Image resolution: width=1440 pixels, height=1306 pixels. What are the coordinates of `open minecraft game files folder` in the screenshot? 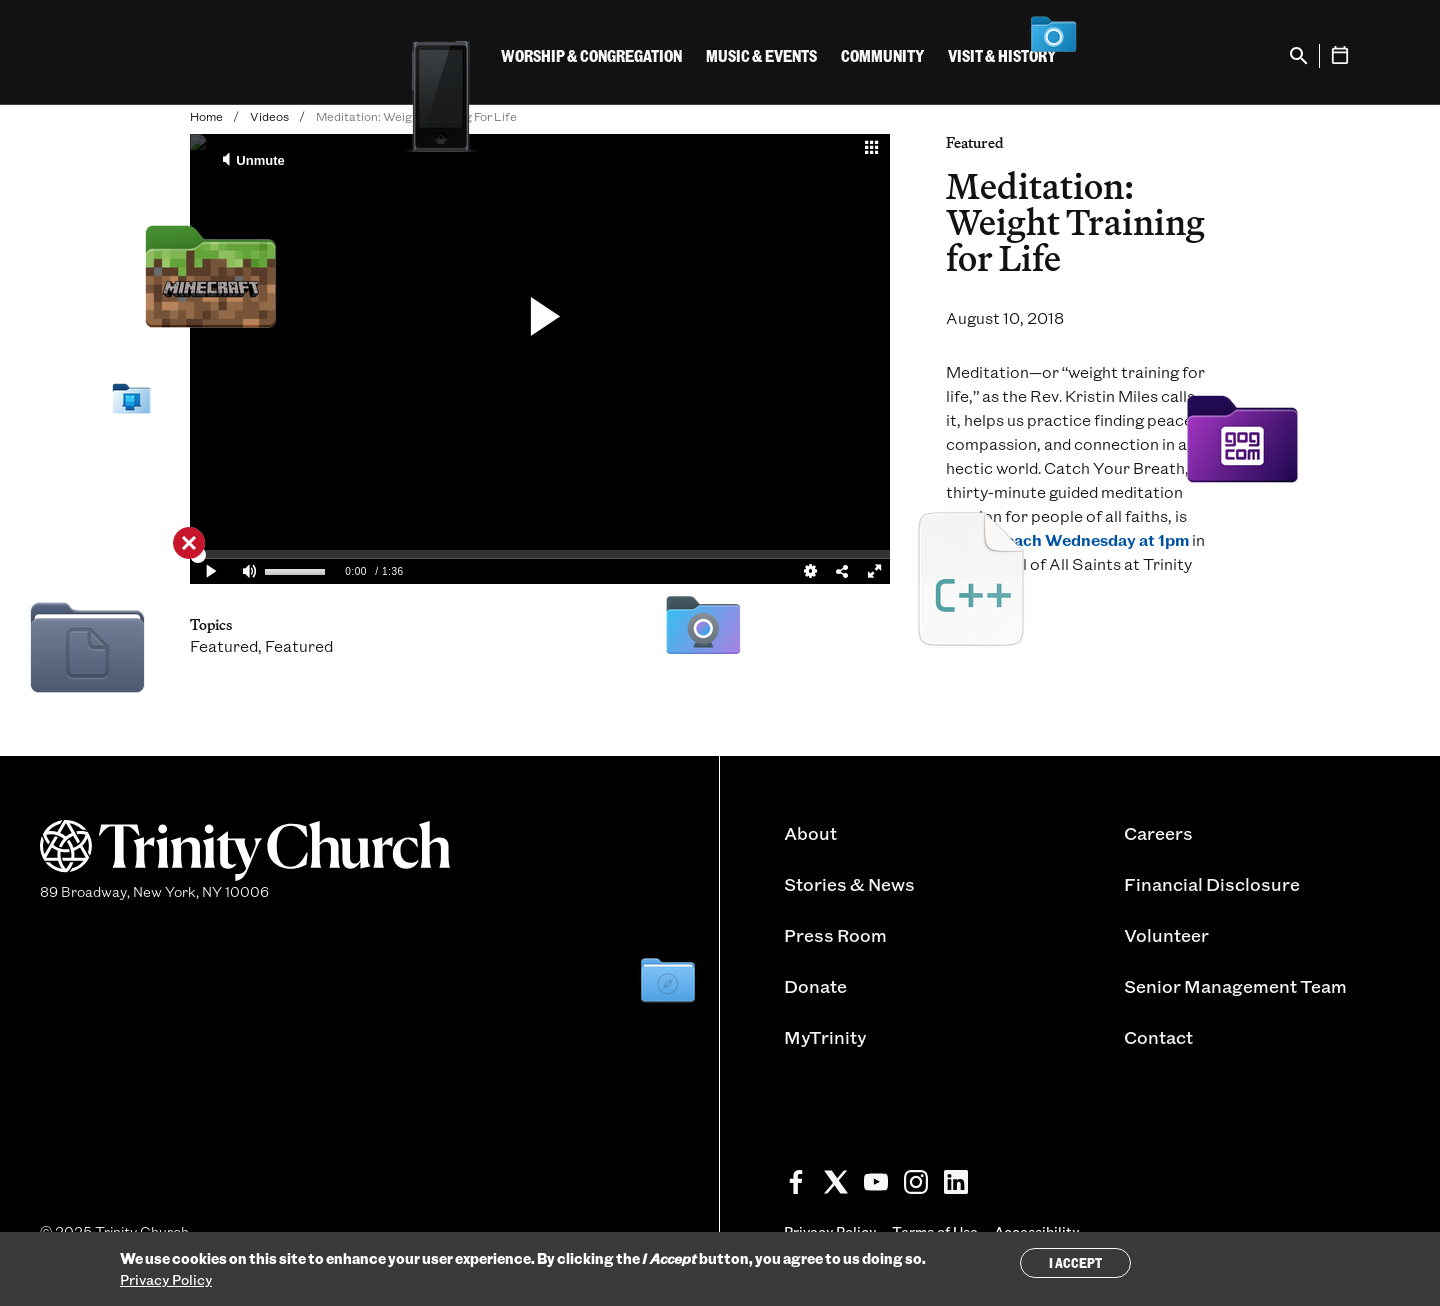 It's located at (210, 280).